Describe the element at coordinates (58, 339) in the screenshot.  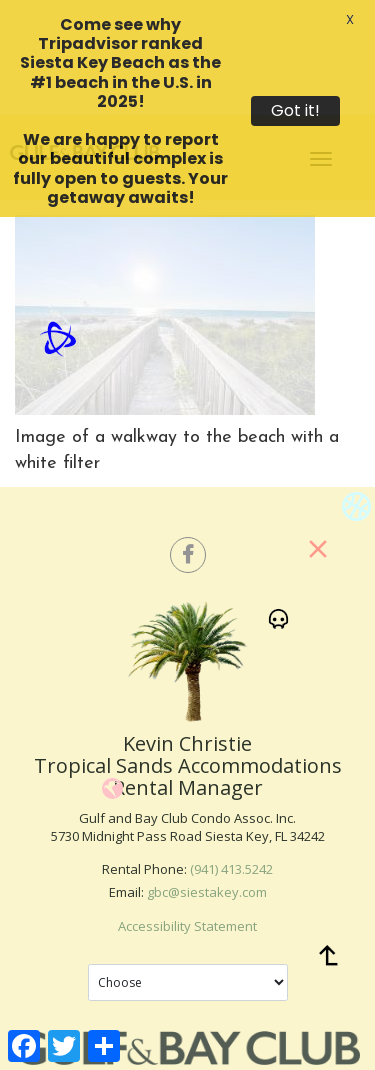
I see `launch Battle.net gaming client` at that location.